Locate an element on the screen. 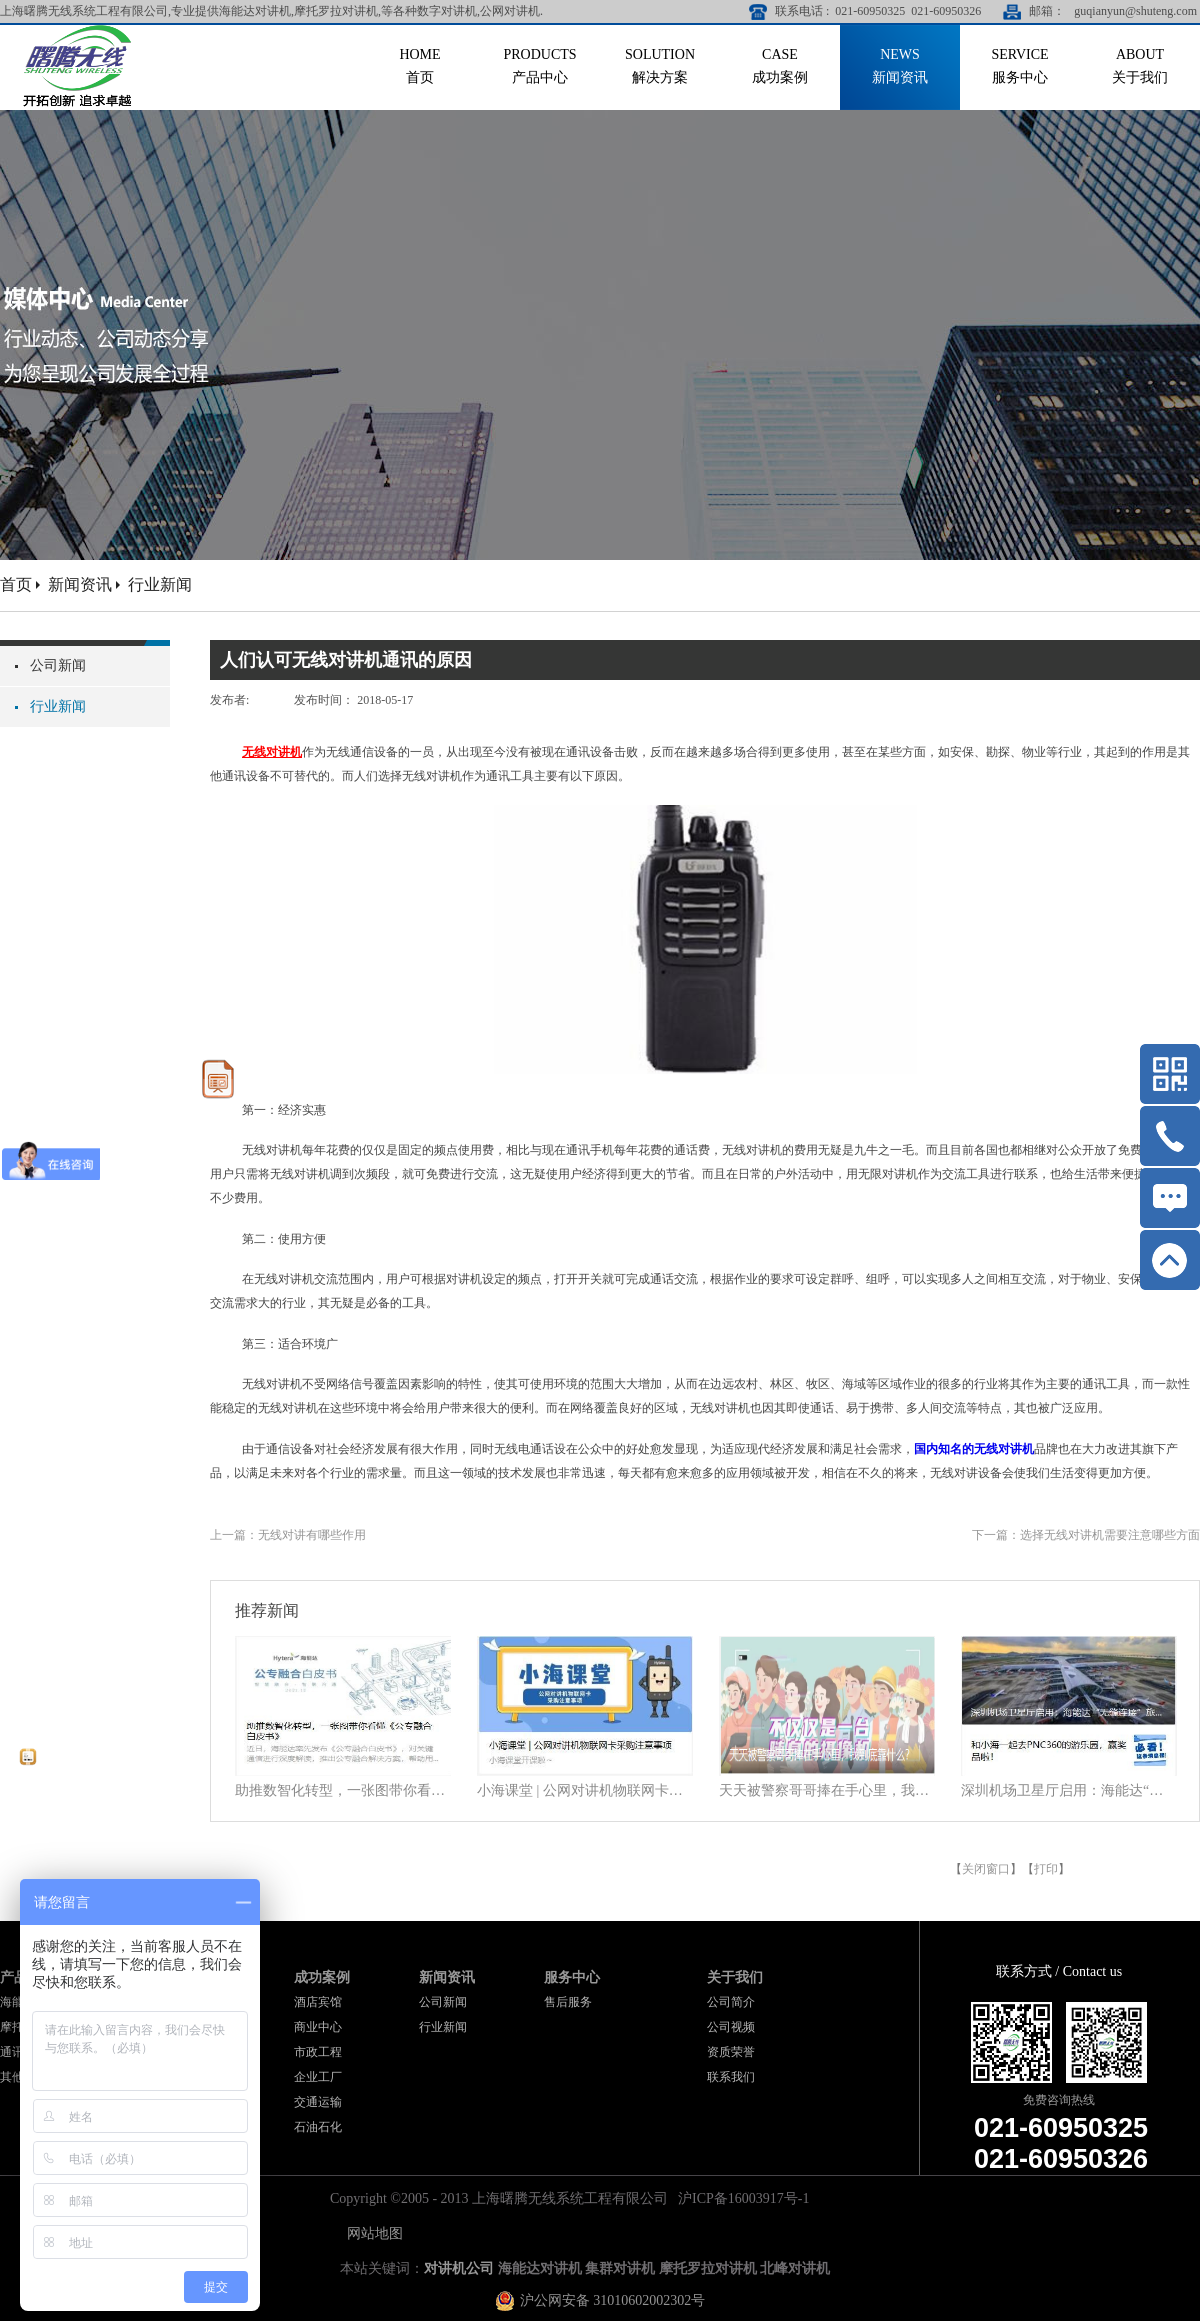 The height and width of the screenshot is (2321, 1200). an alpm package file used by arch linux package manager is located at coordinates (28, 1757).